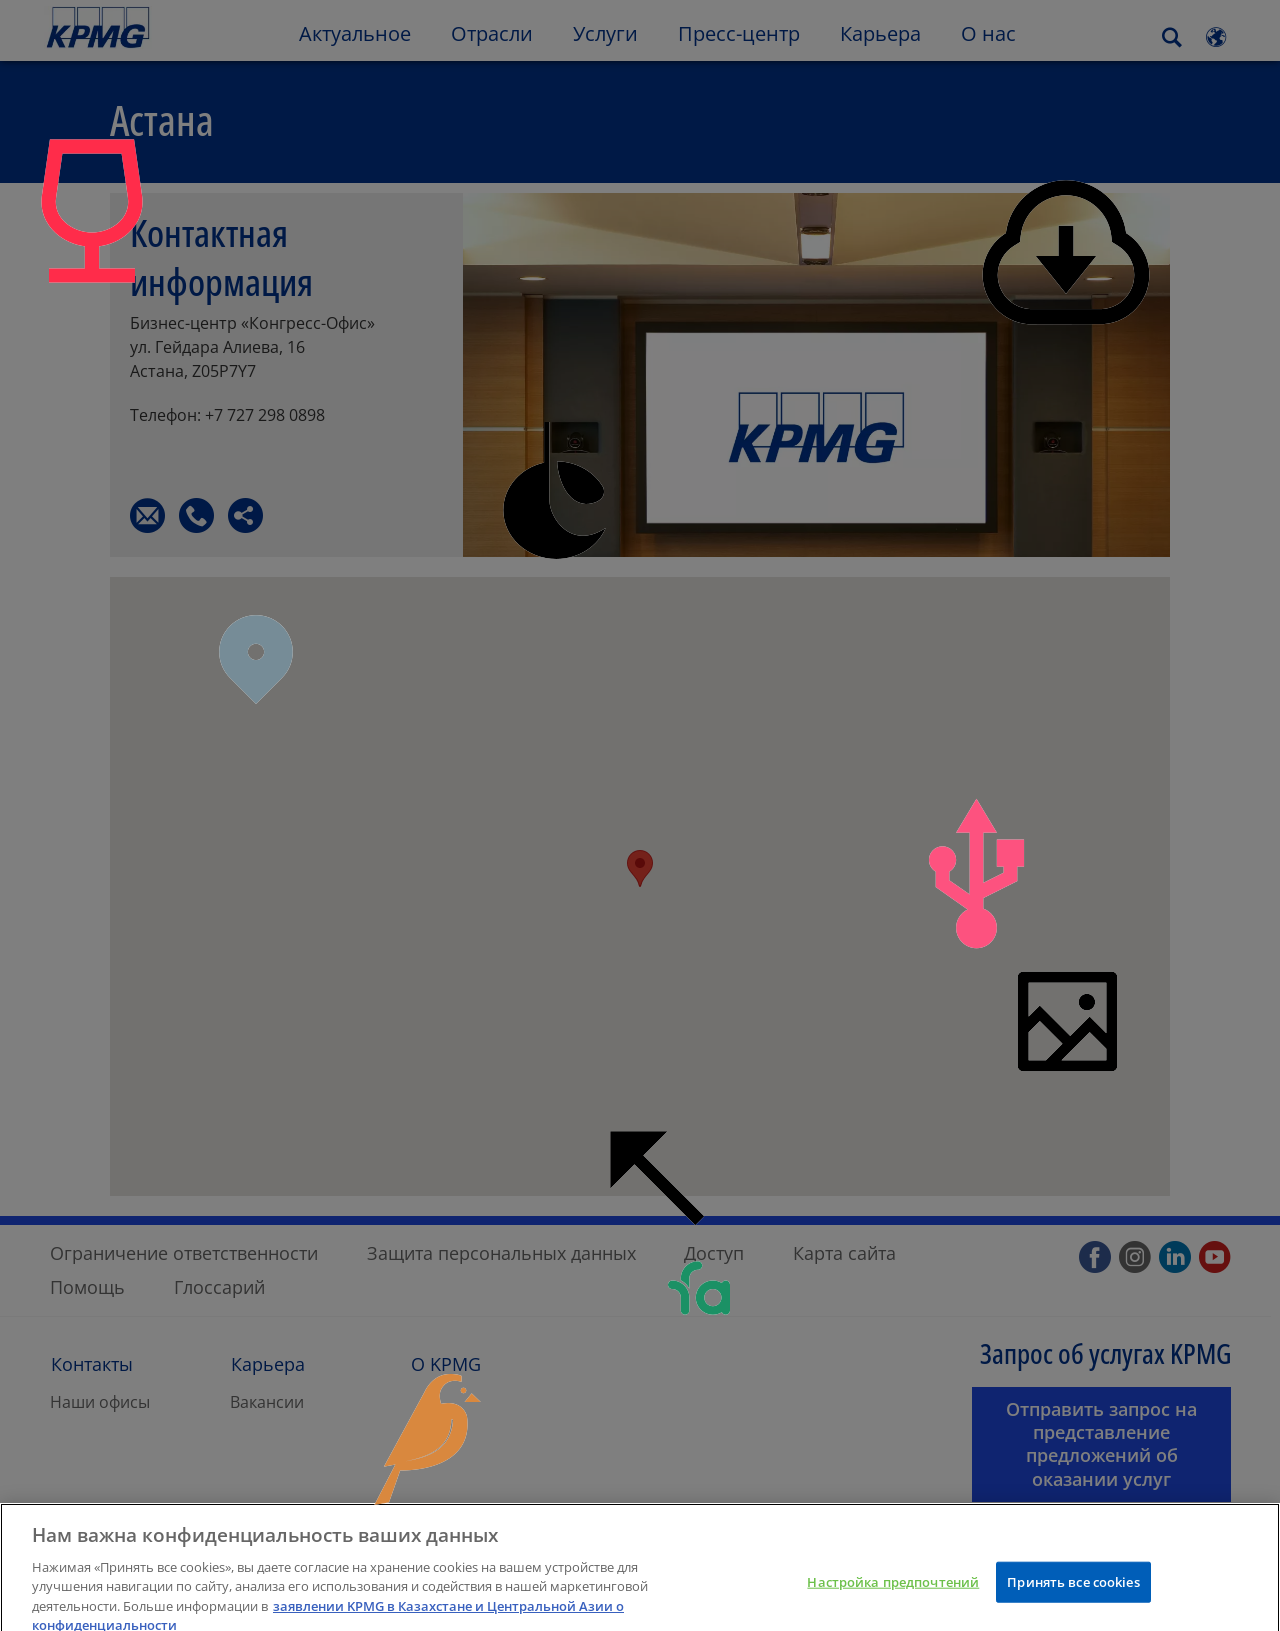 Image resolution: width=1280 pixels, height=1631 pixels. Describe the element at coordinates (256, 656) in the screenshot. I see `view location on map` at that location.